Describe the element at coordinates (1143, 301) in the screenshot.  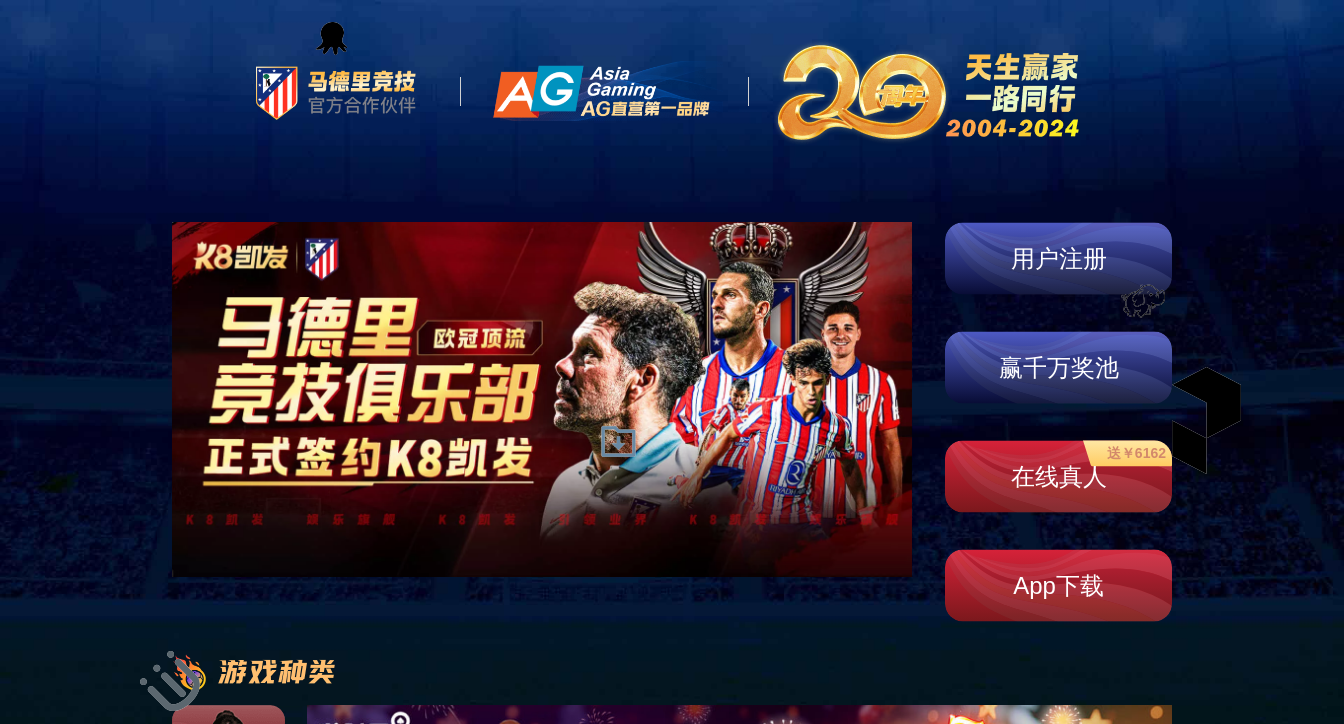
I see `apache hadoop platform logo` at that location.